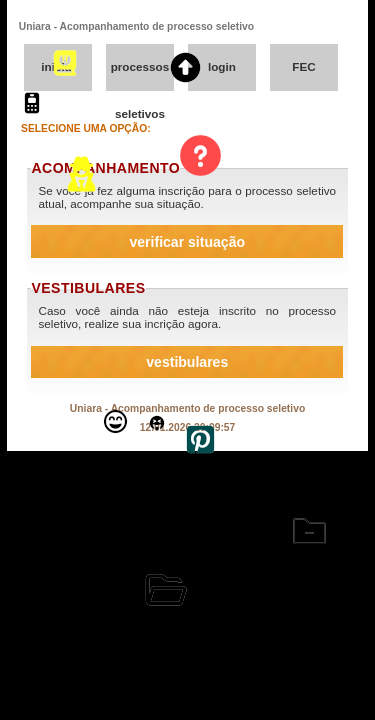  I want to click on open pinterest app, so click(200, 439).